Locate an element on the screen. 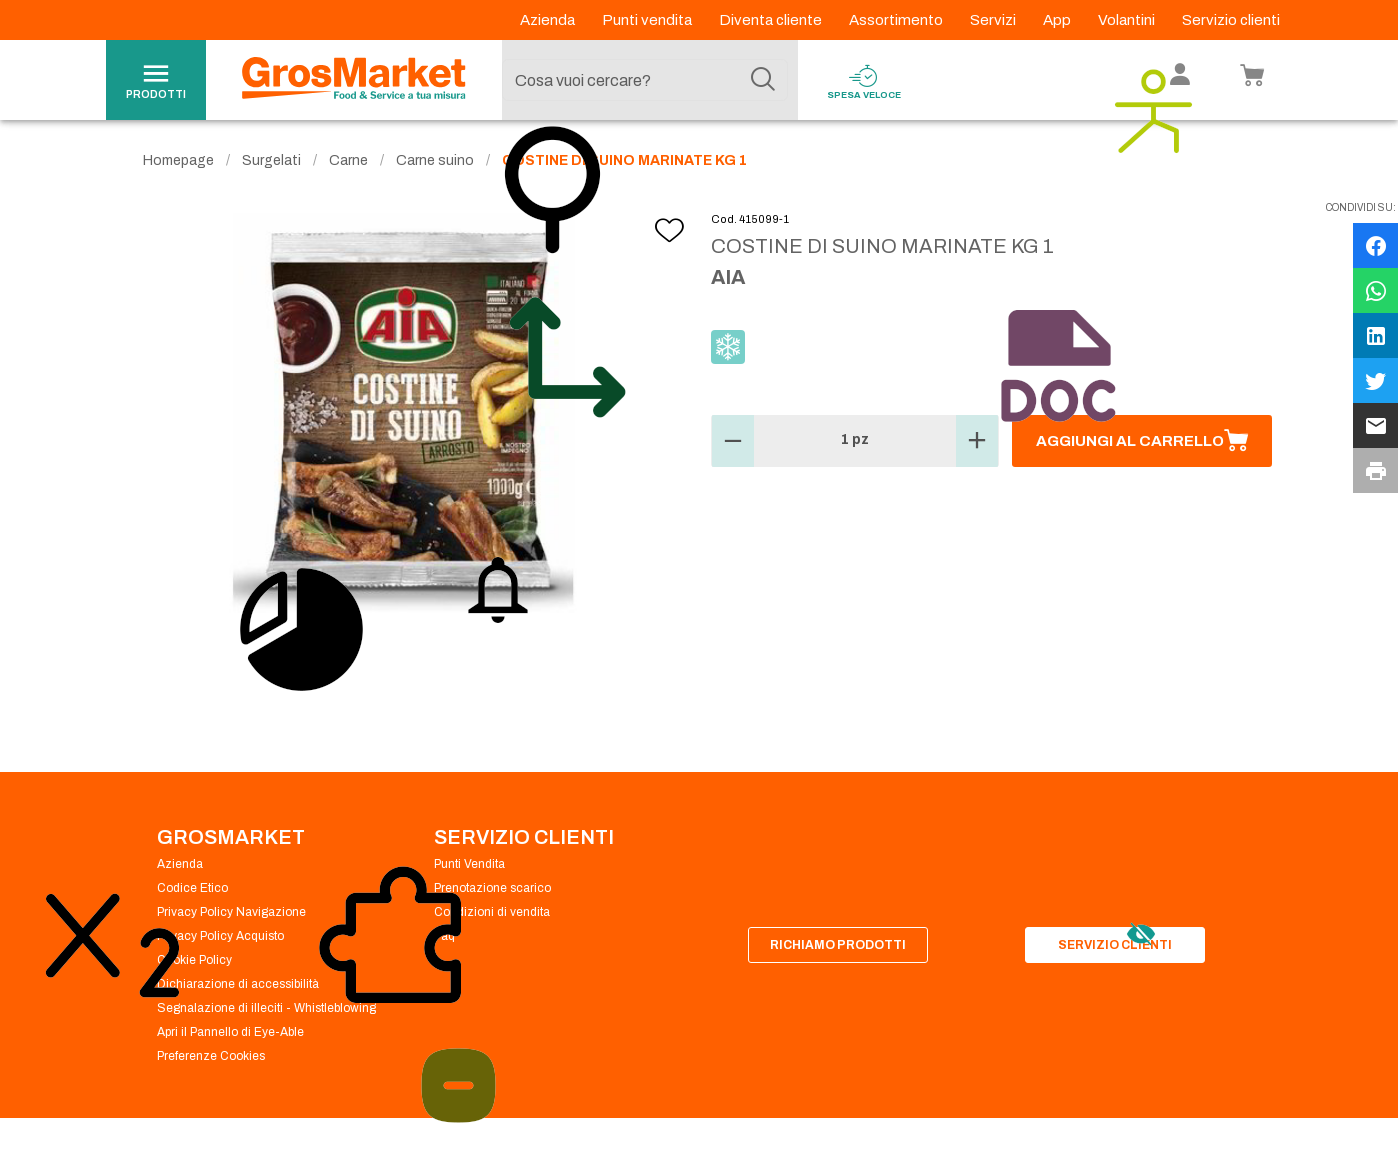 The width and height of the screenshot is (1398, 1151). access tai chi or meditation exercises is located at coordinates (1153, 114).